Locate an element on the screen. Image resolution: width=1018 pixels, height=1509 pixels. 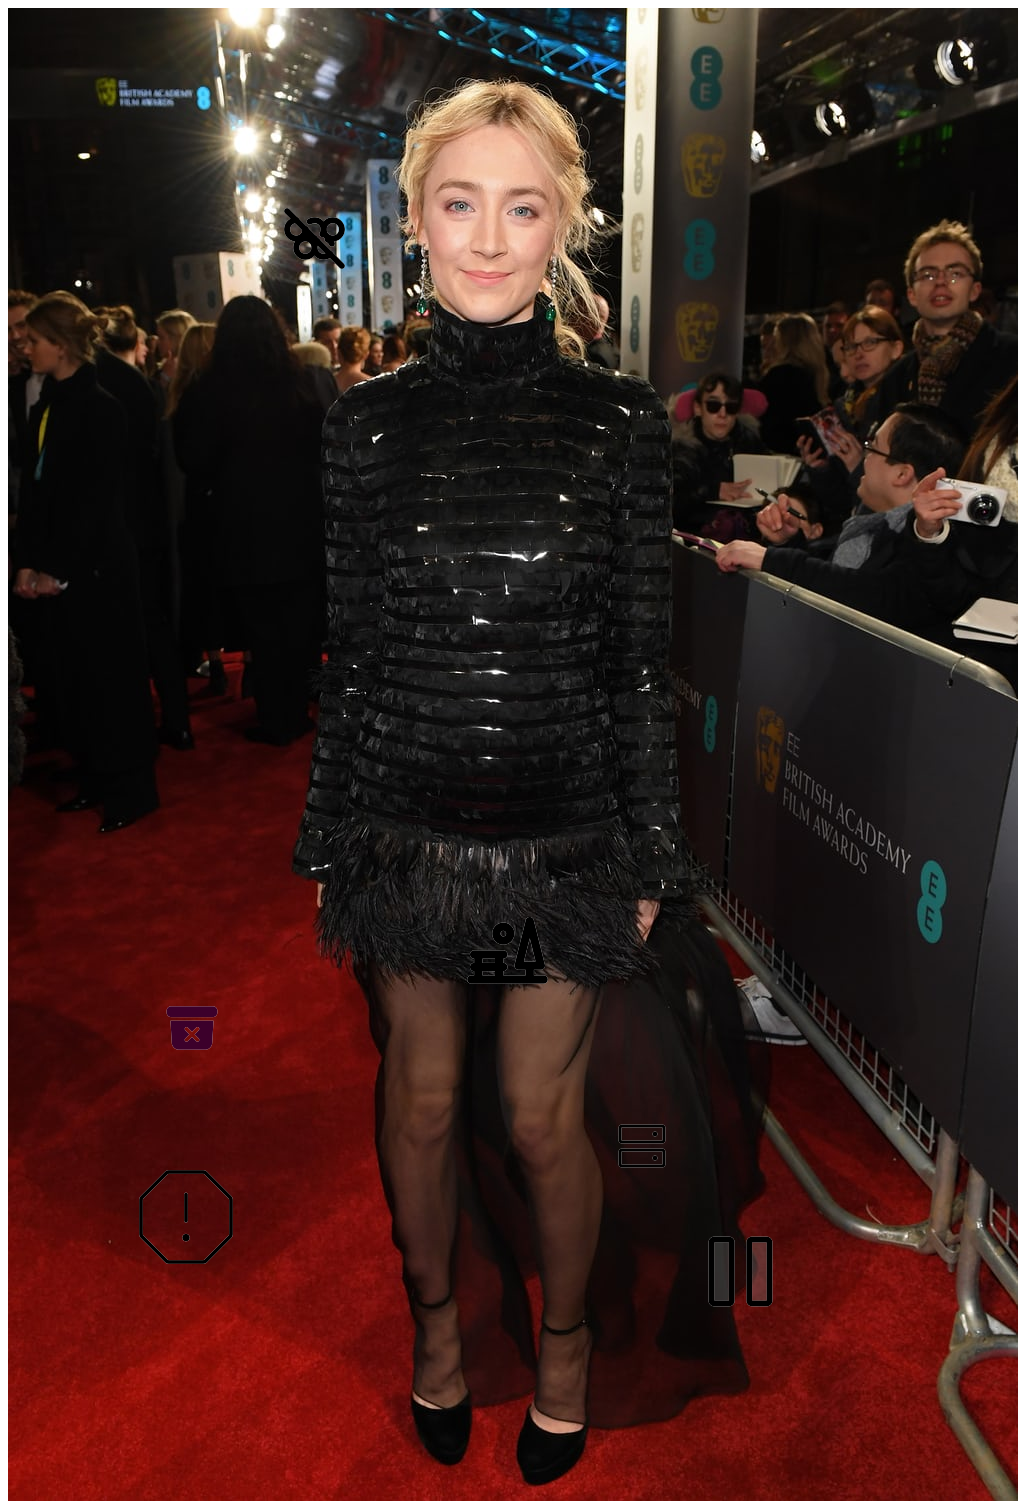
access storage or server settings is located at coordinates (642, 1146).